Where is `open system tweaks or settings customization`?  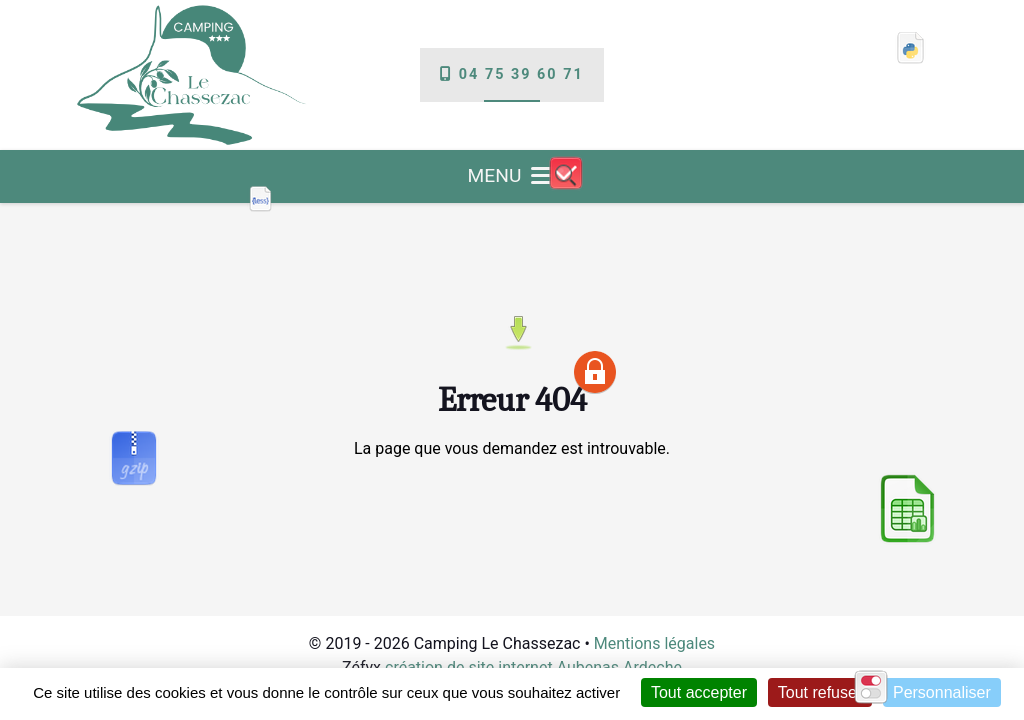
open system tweaks or settings customization is located at coordinates (871, 687).